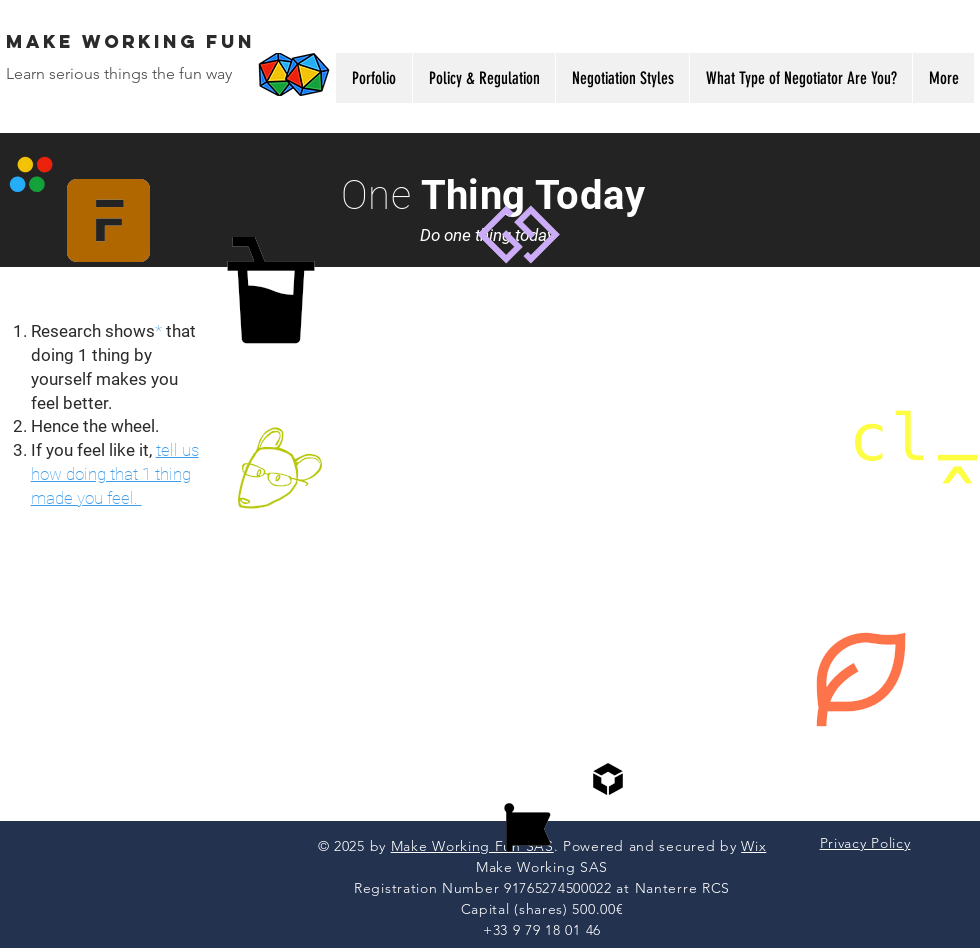 This screenshot has width=980, height=951. I want to click on commitlint logo - a tool for linting commit messages, so click(916, 447).